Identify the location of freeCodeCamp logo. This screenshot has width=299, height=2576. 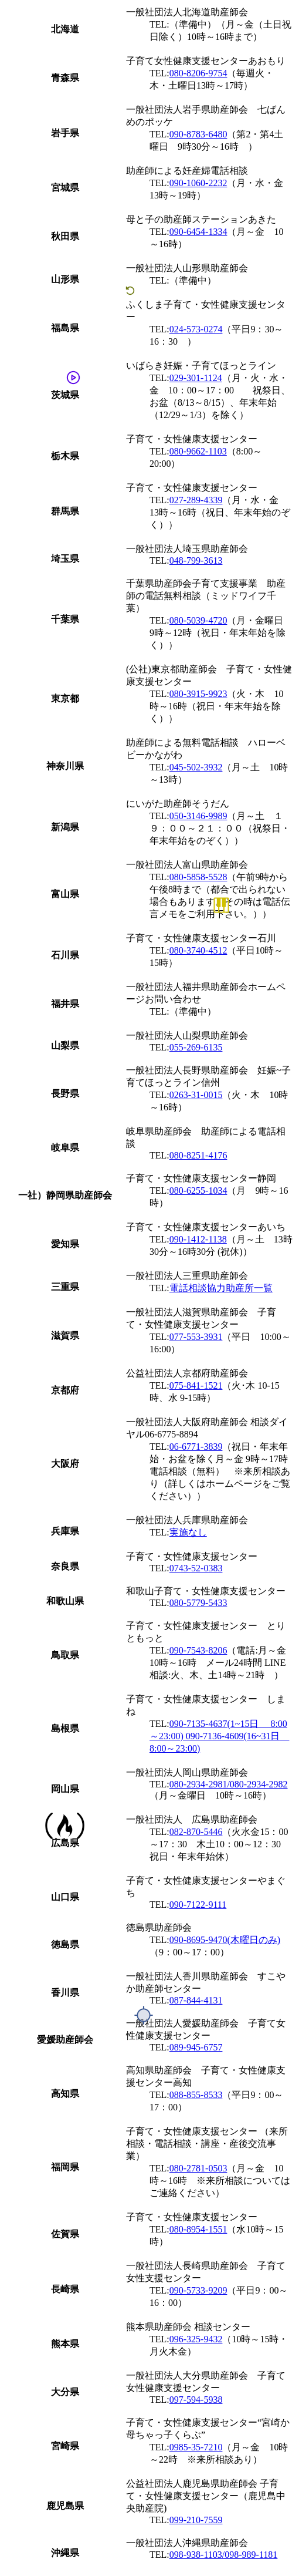
(64, 1826).